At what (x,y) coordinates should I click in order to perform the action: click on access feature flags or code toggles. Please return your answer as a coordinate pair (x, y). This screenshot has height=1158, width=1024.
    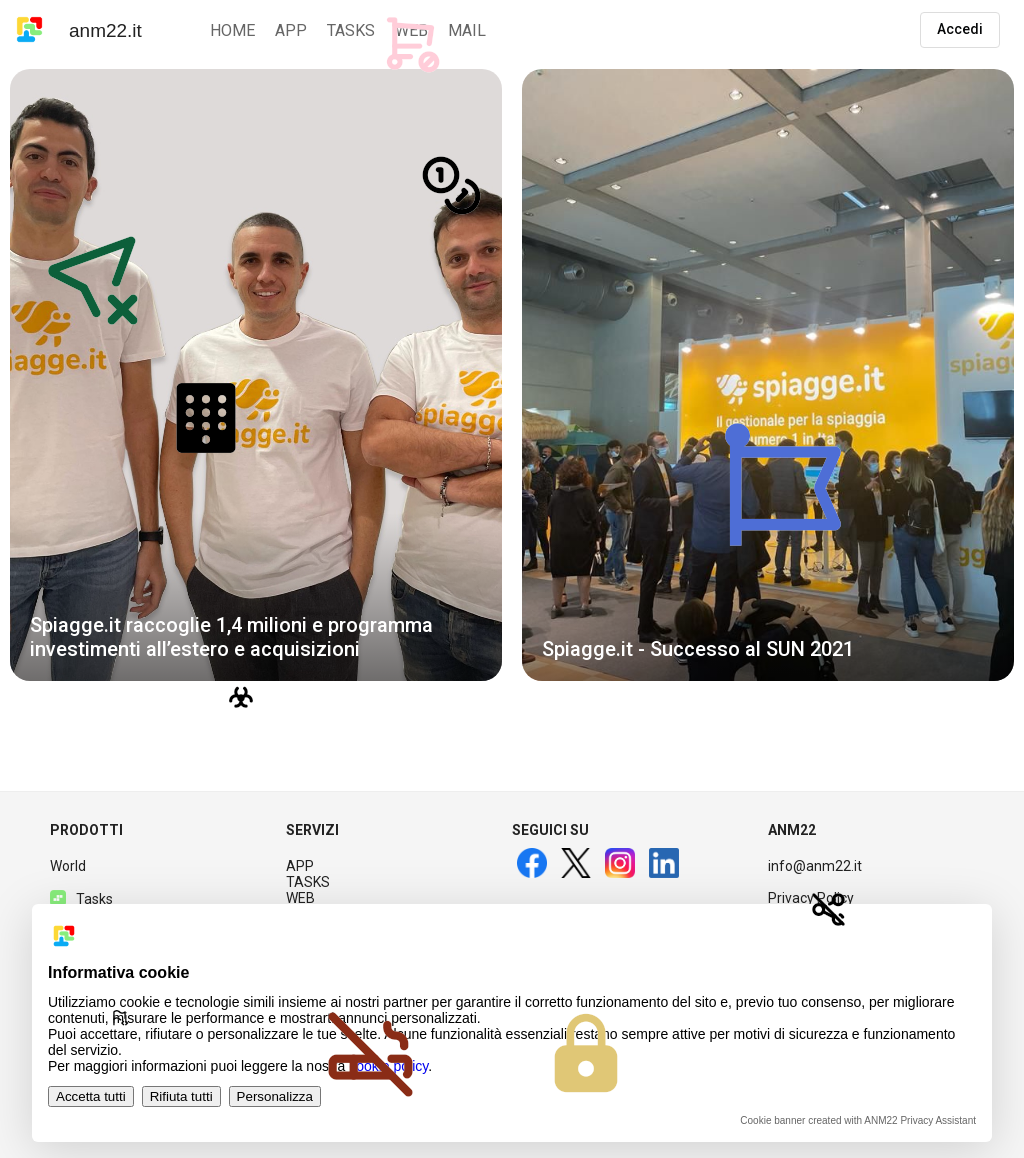
    Looking at the image, I should click on (119, 1017).